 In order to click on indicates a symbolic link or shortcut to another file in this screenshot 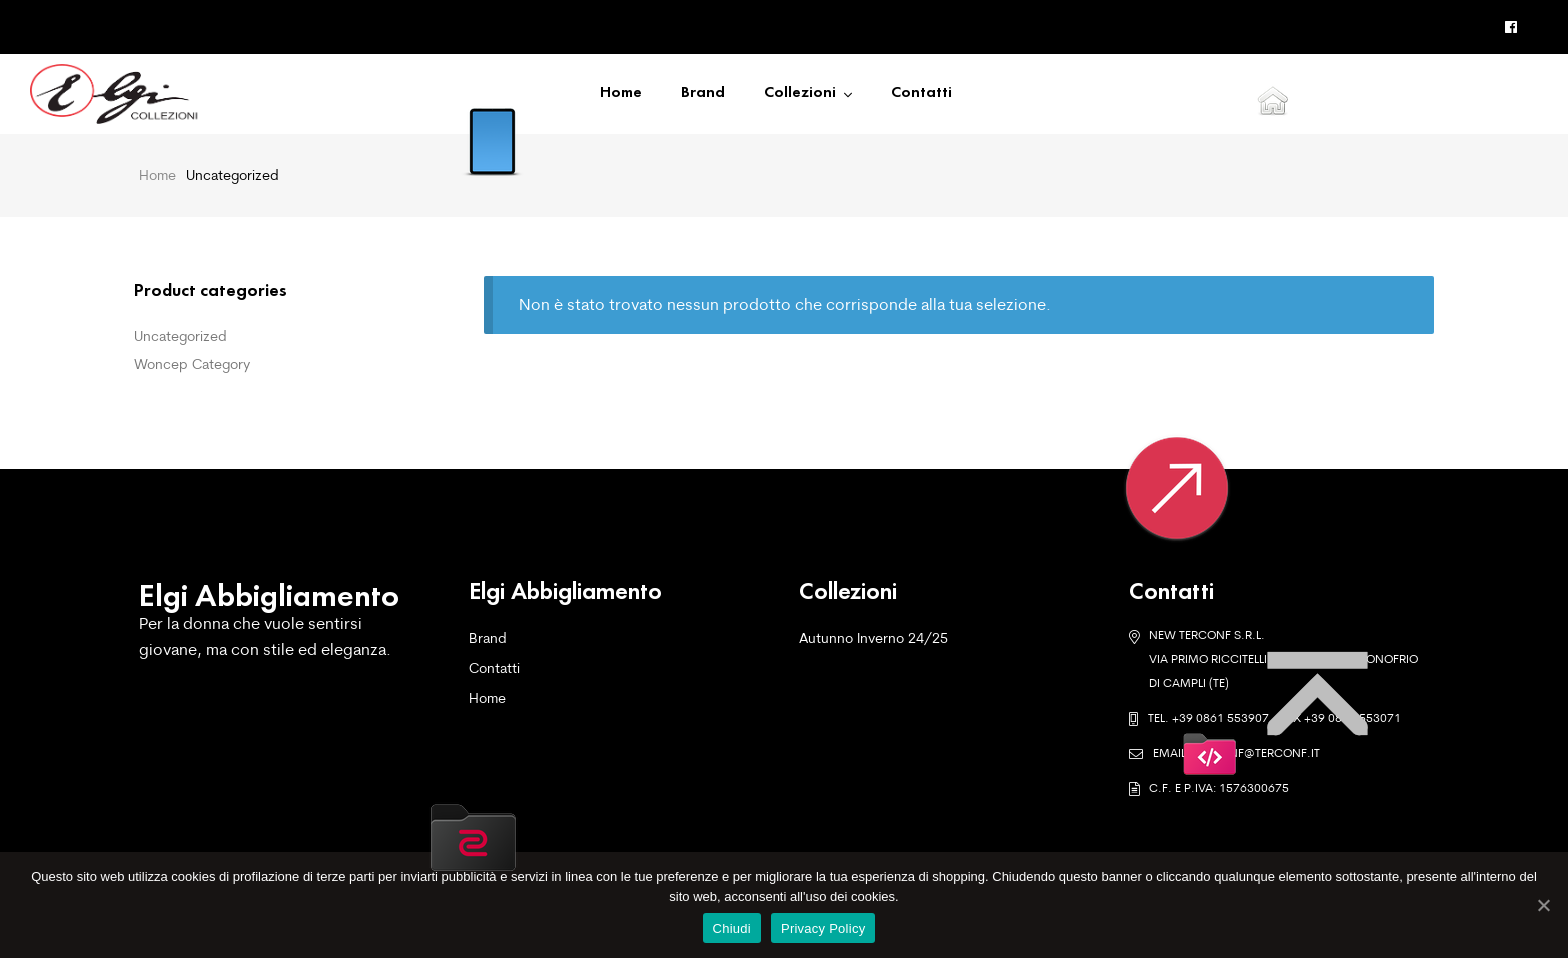, I will do `click(1177, 488)`.